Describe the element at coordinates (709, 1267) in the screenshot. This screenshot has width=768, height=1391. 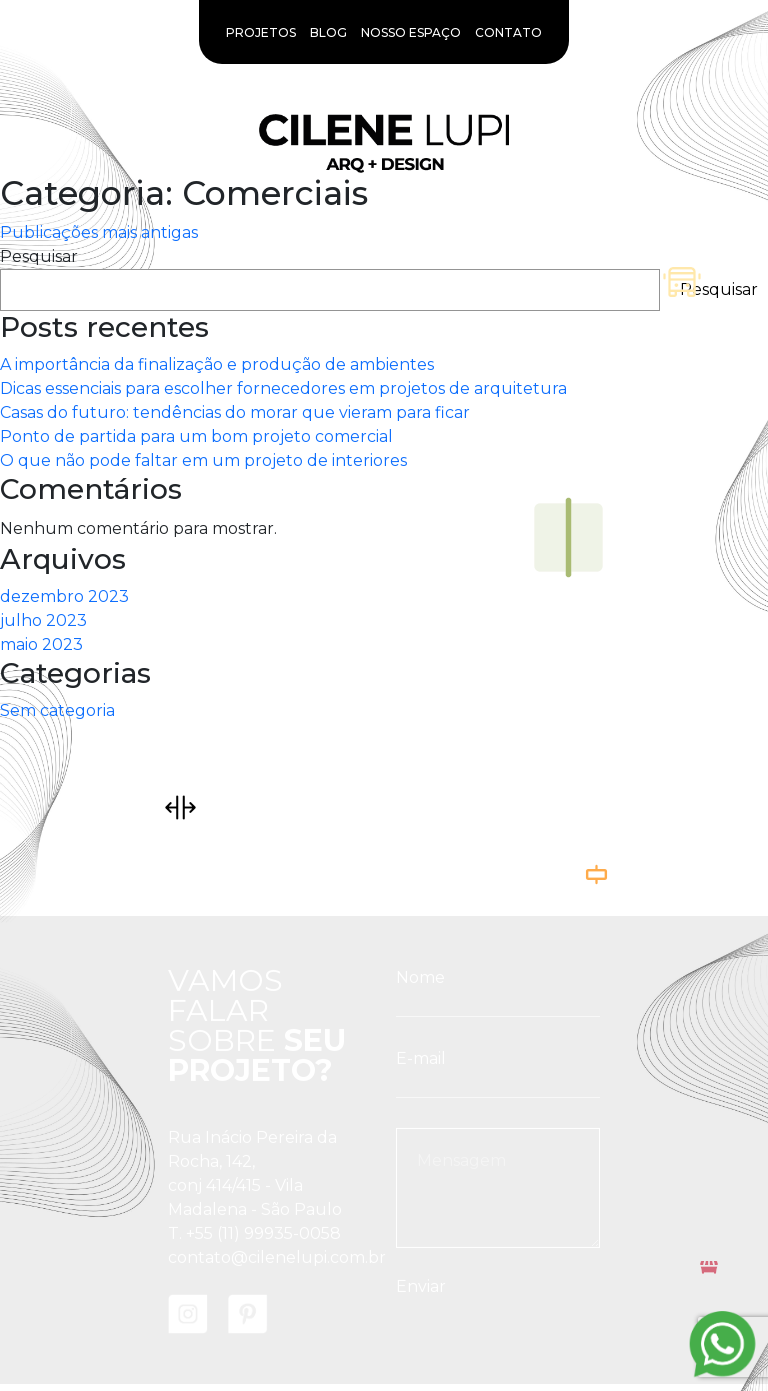
I see `delete items permanently` at that location.